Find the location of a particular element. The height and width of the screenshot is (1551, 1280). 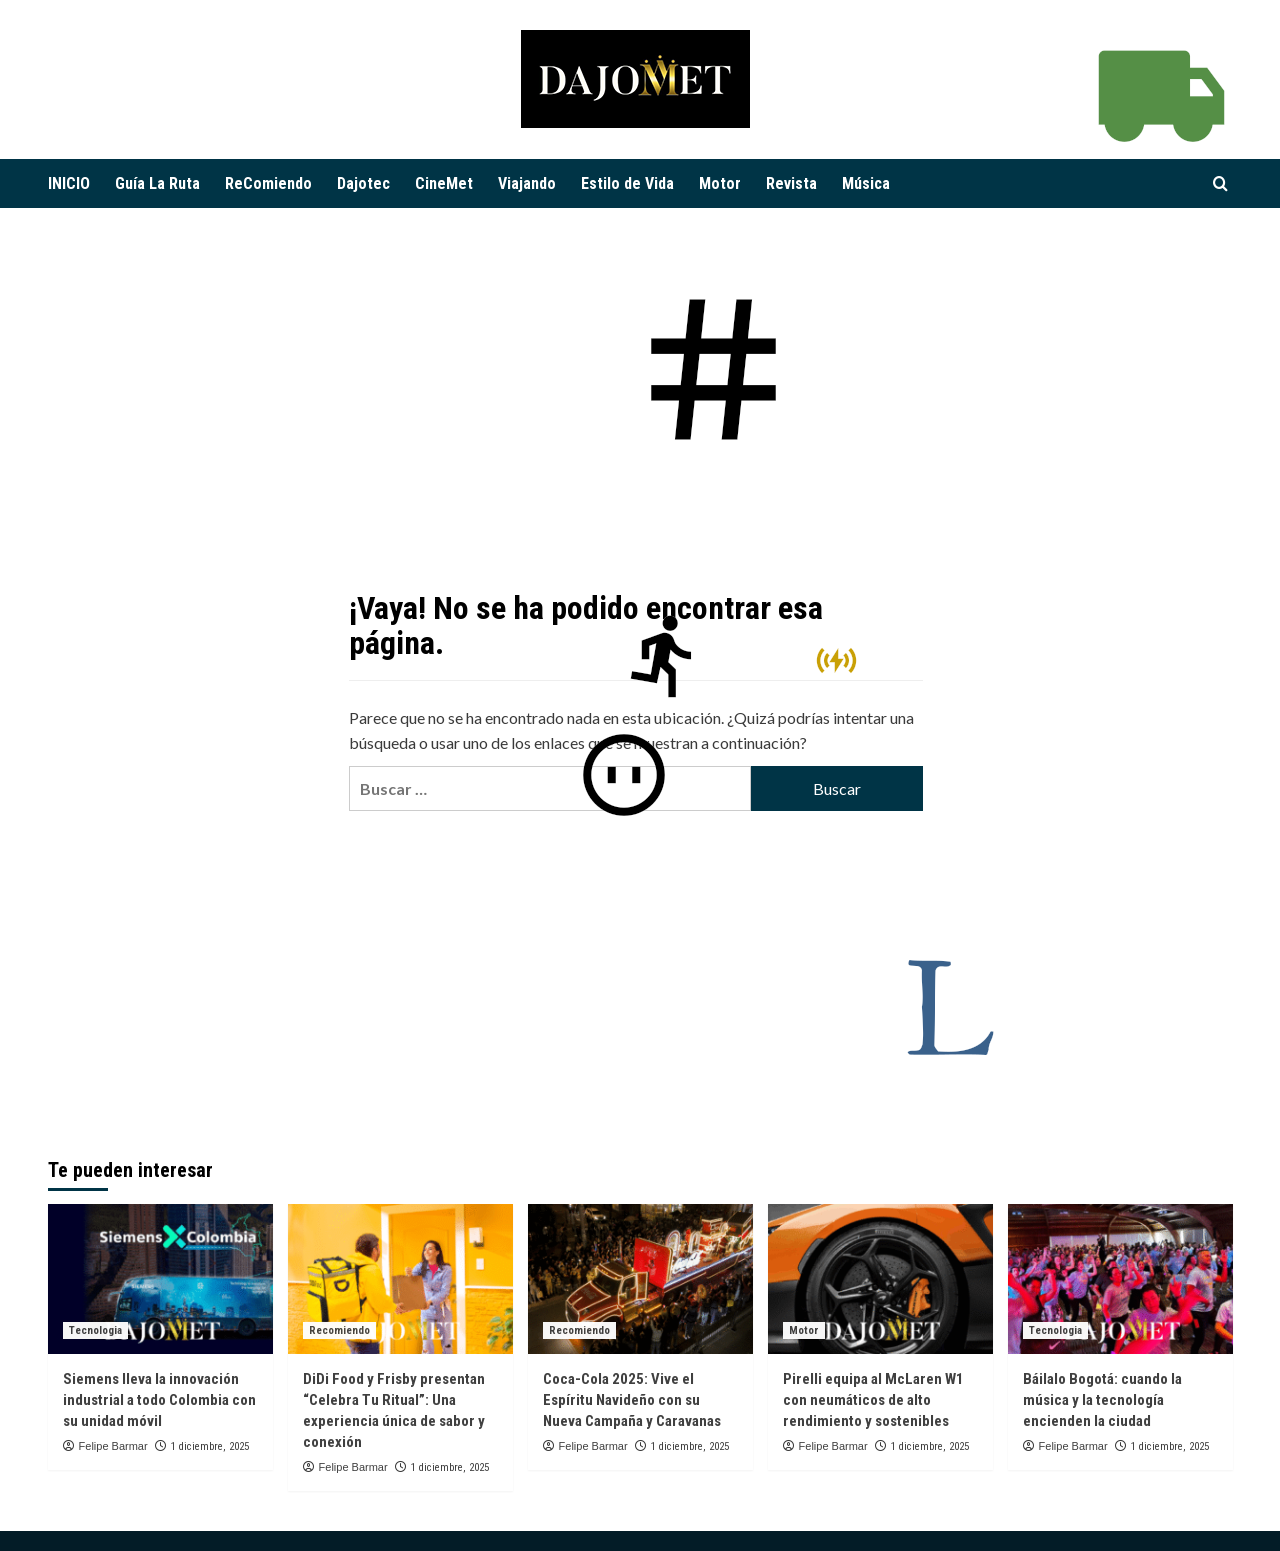

indicates power outlet or electrical socket location is located at coordinates (624, 775).